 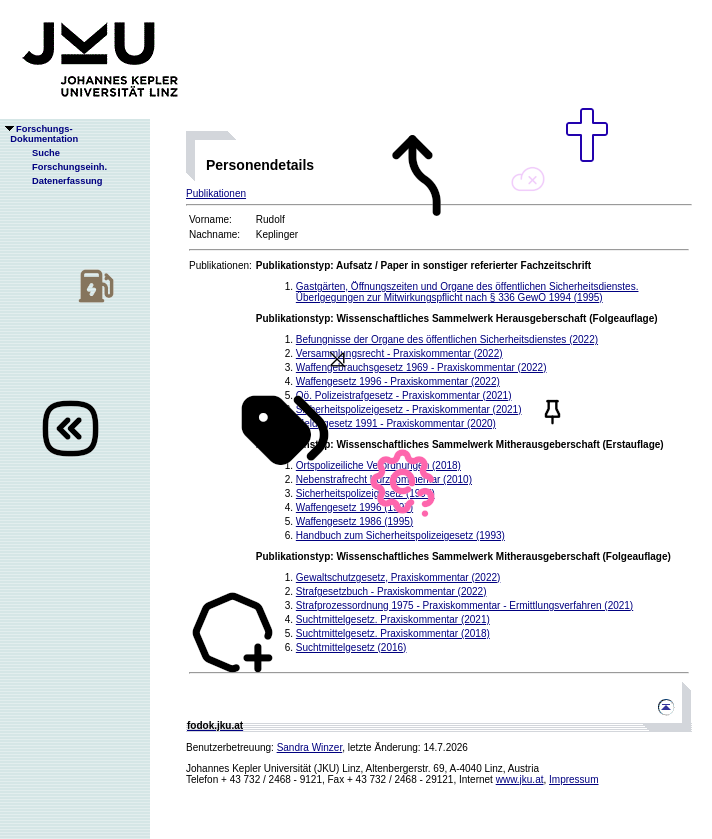 What do you see at coordinates (97, 286) in the screenshot?
I see `find nearby EV charging stations` at bounding box center [97, 286].